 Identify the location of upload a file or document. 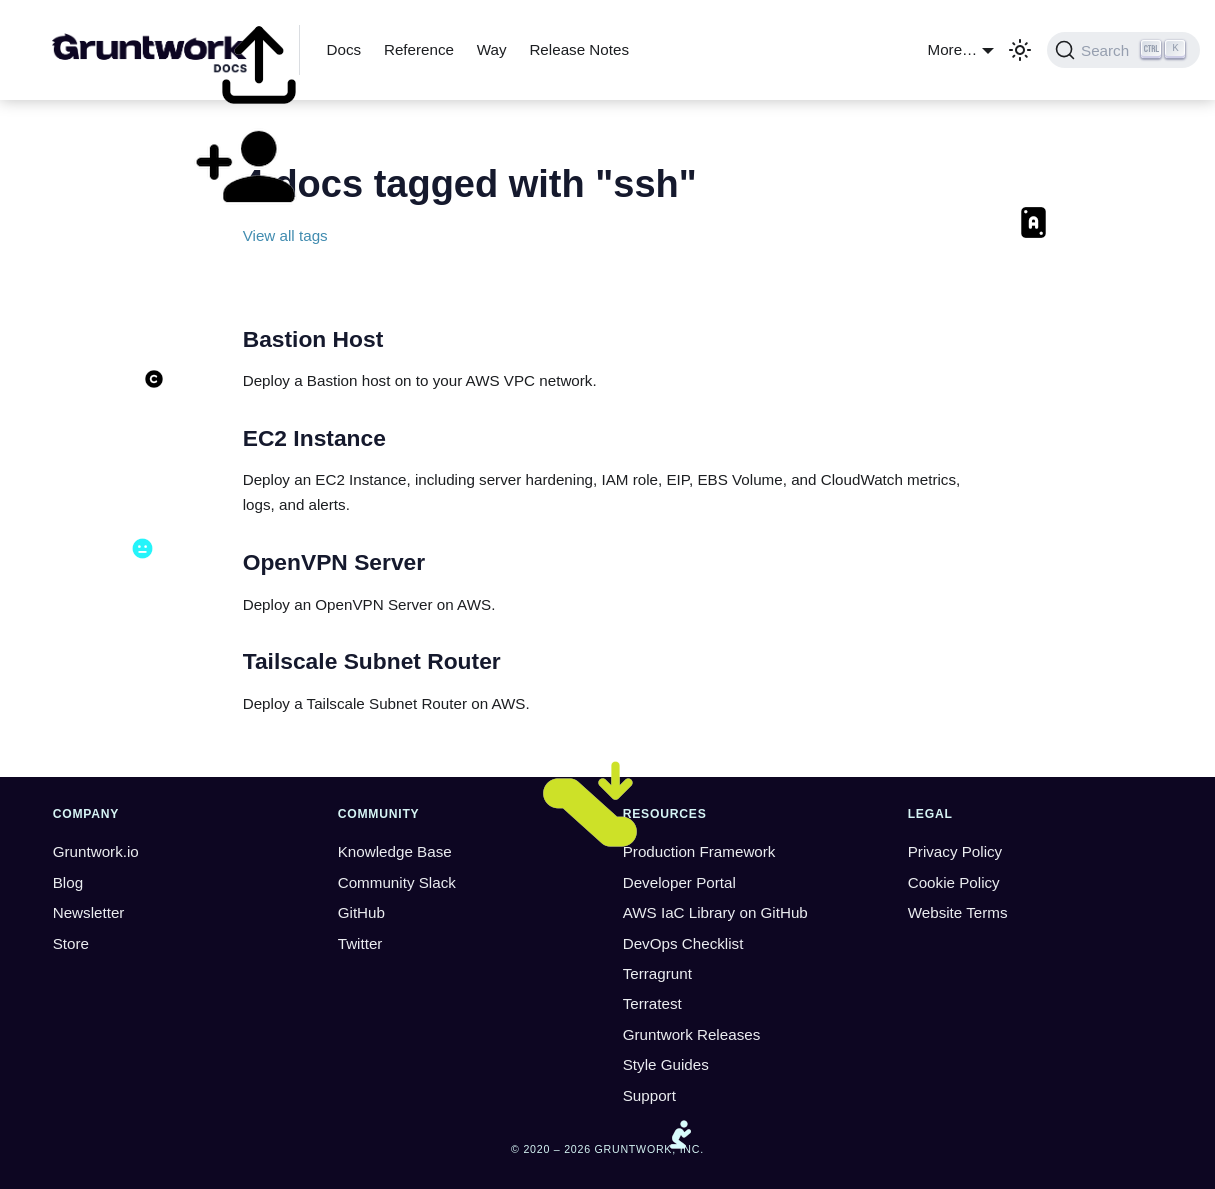
(259, 63).